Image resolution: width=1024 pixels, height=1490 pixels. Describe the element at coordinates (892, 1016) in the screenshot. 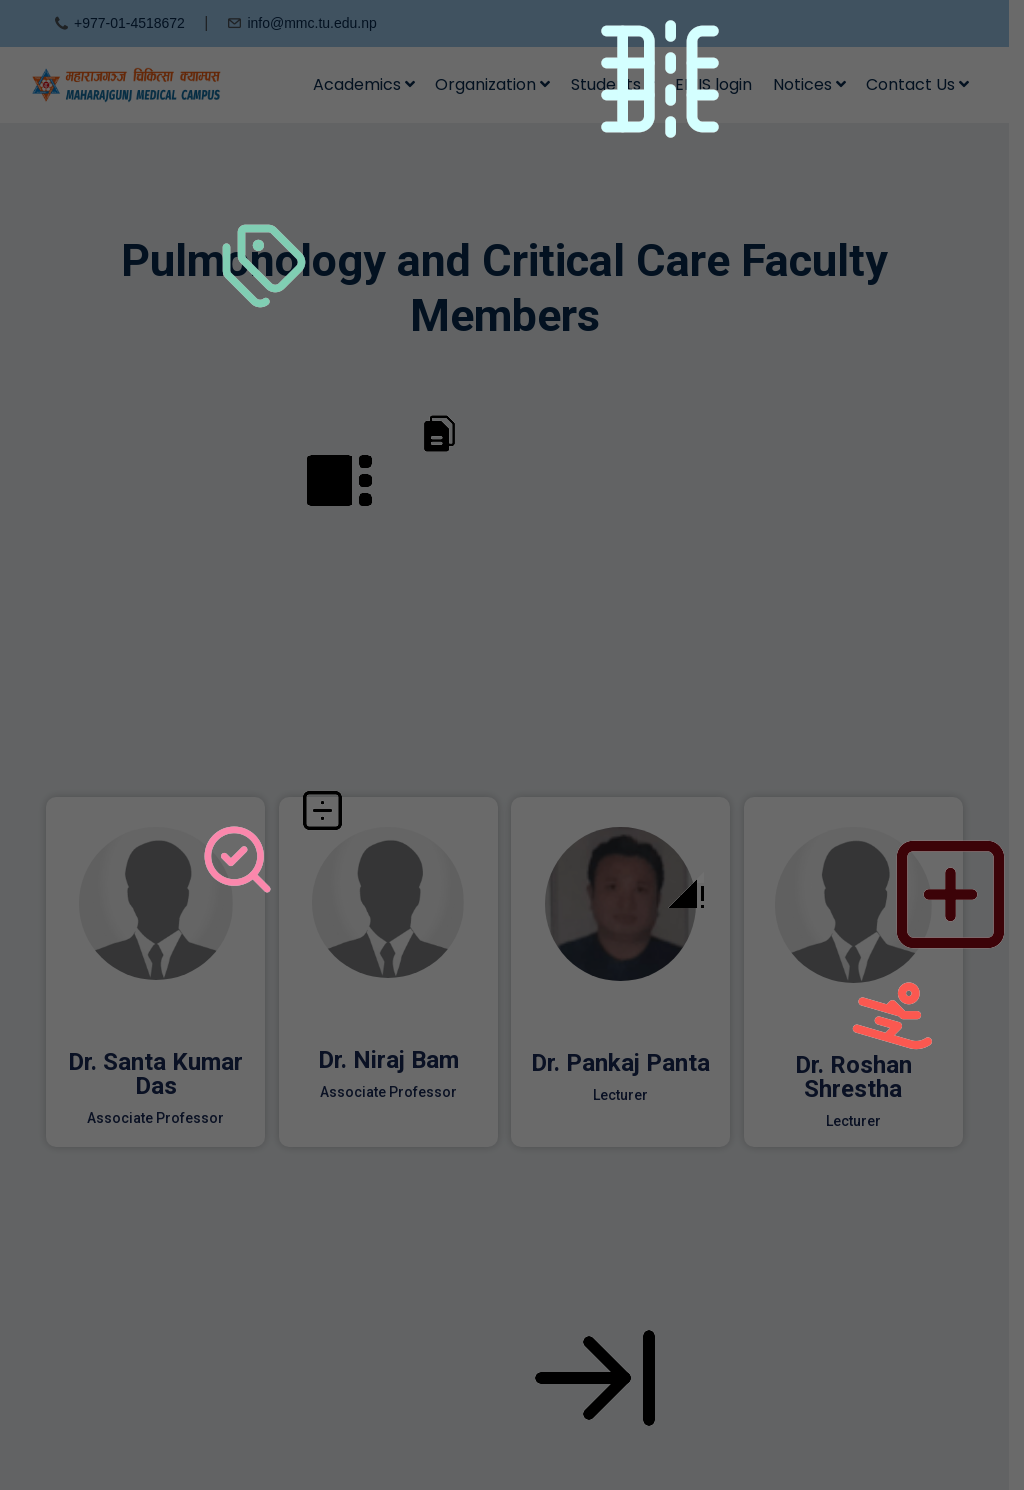

I see `access skiing or winter sports activities` at that location.